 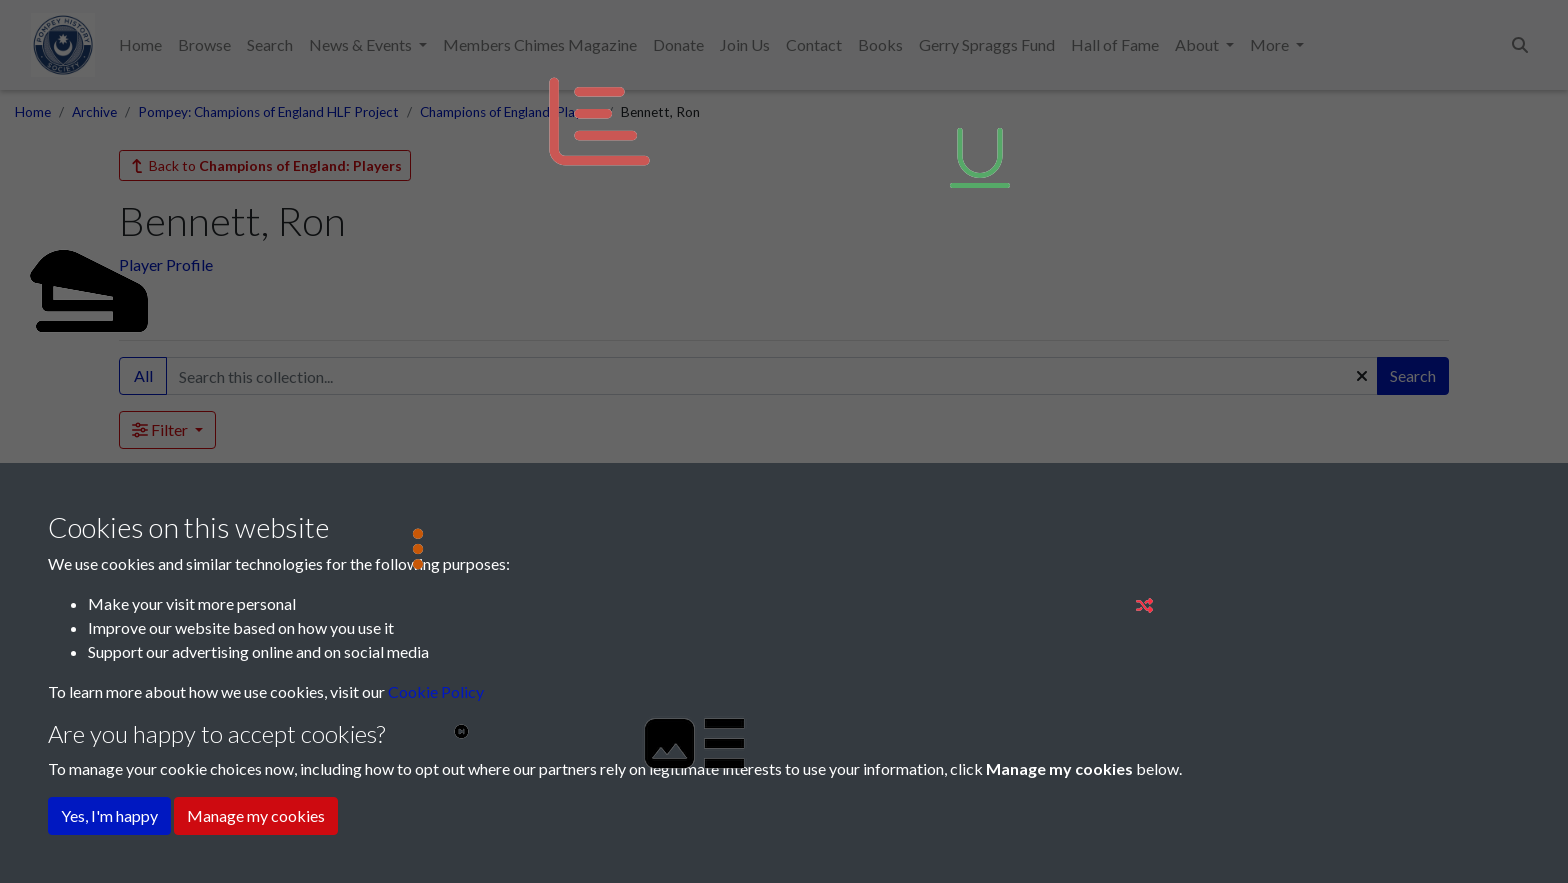 What do you see at coordinates (461, 731) in the screenshot?
I see `skip to the next track` at bounding box center [461, 731].